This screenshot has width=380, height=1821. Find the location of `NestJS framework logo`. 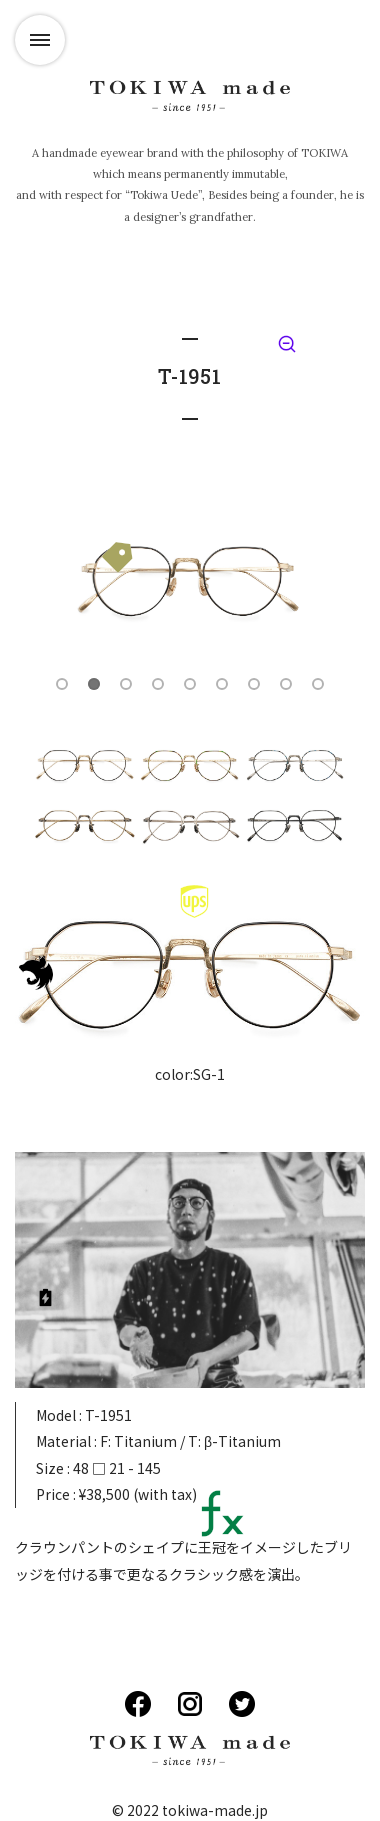

NestJS framework logo is located at coordinates (36, 973).